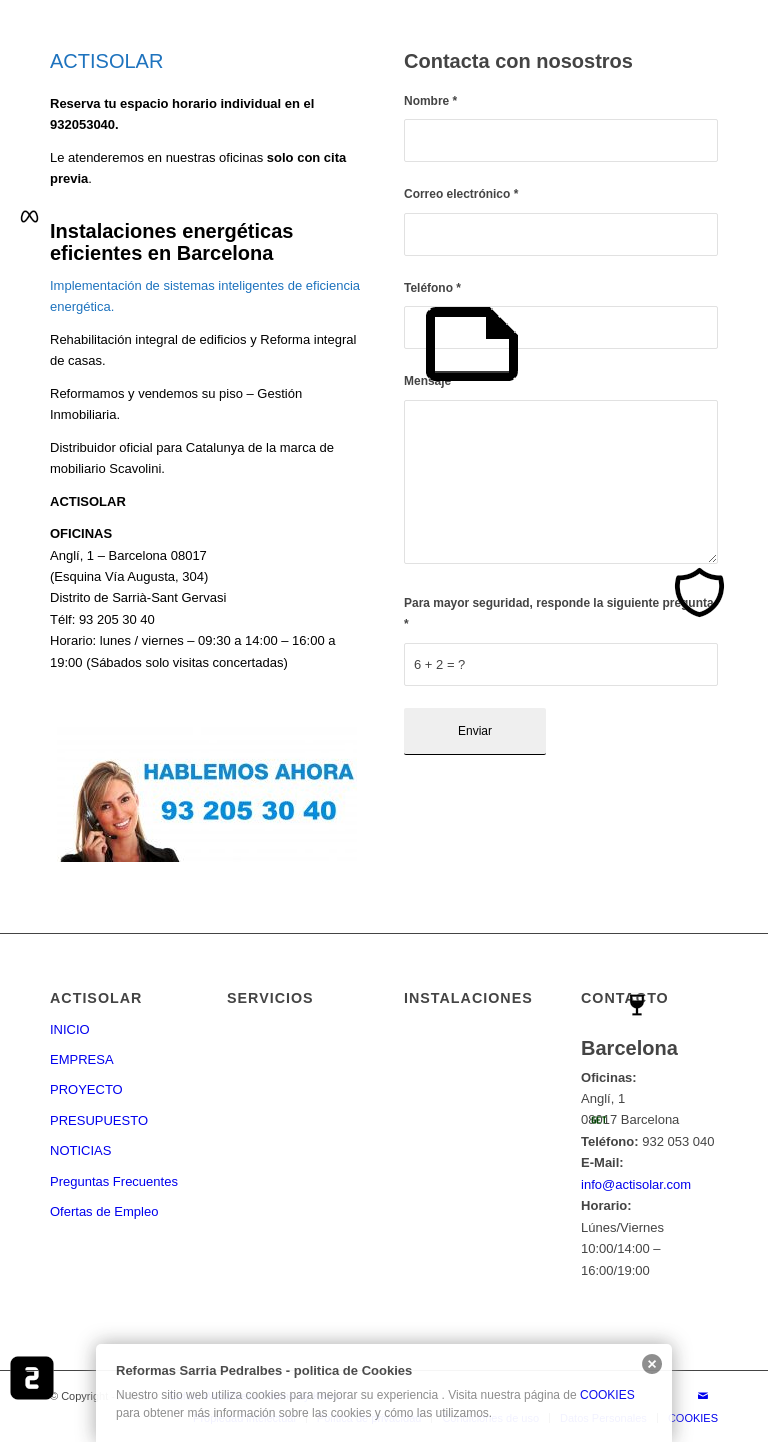 This screenshot has height=1442, width=768. I want to click on create a new note, so click(472, 344).